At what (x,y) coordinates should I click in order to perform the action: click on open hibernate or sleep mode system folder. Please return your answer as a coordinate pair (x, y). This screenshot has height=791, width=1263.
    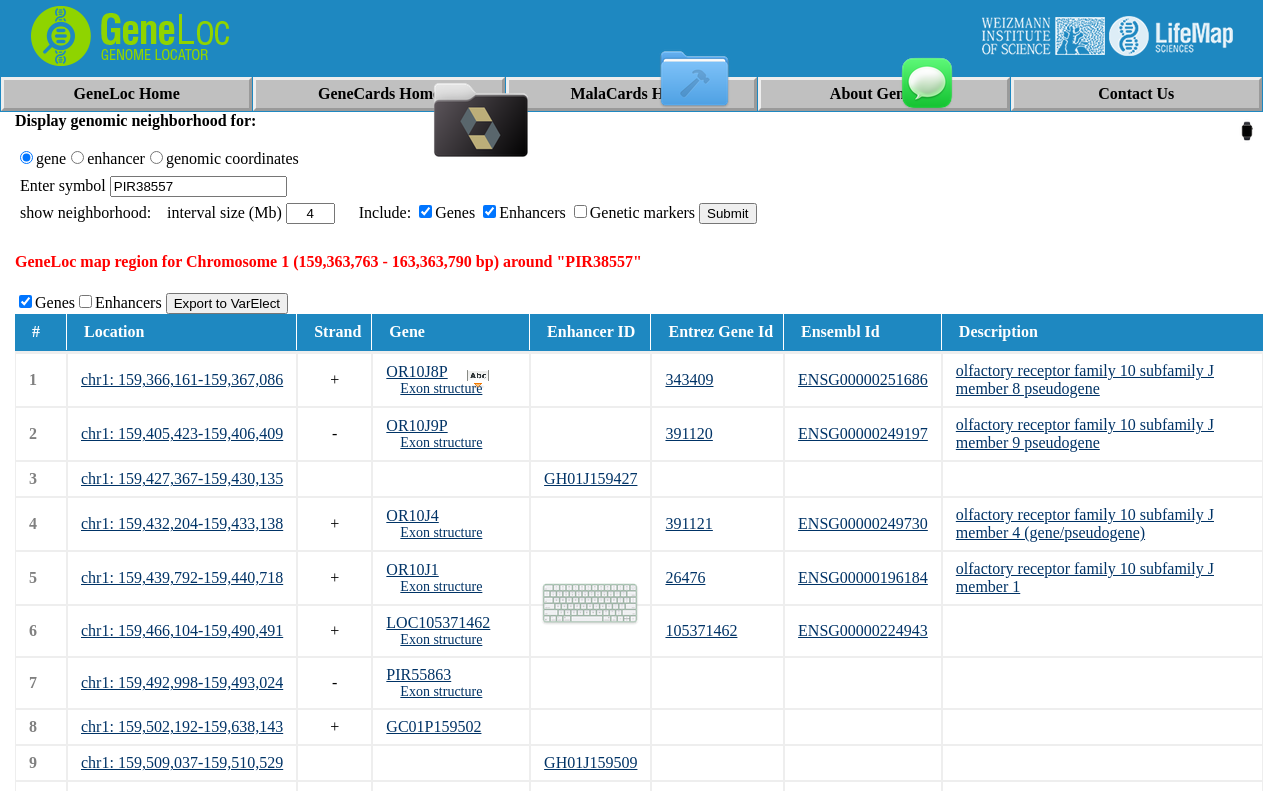
    Looking at the image, I should click on (480, 122).